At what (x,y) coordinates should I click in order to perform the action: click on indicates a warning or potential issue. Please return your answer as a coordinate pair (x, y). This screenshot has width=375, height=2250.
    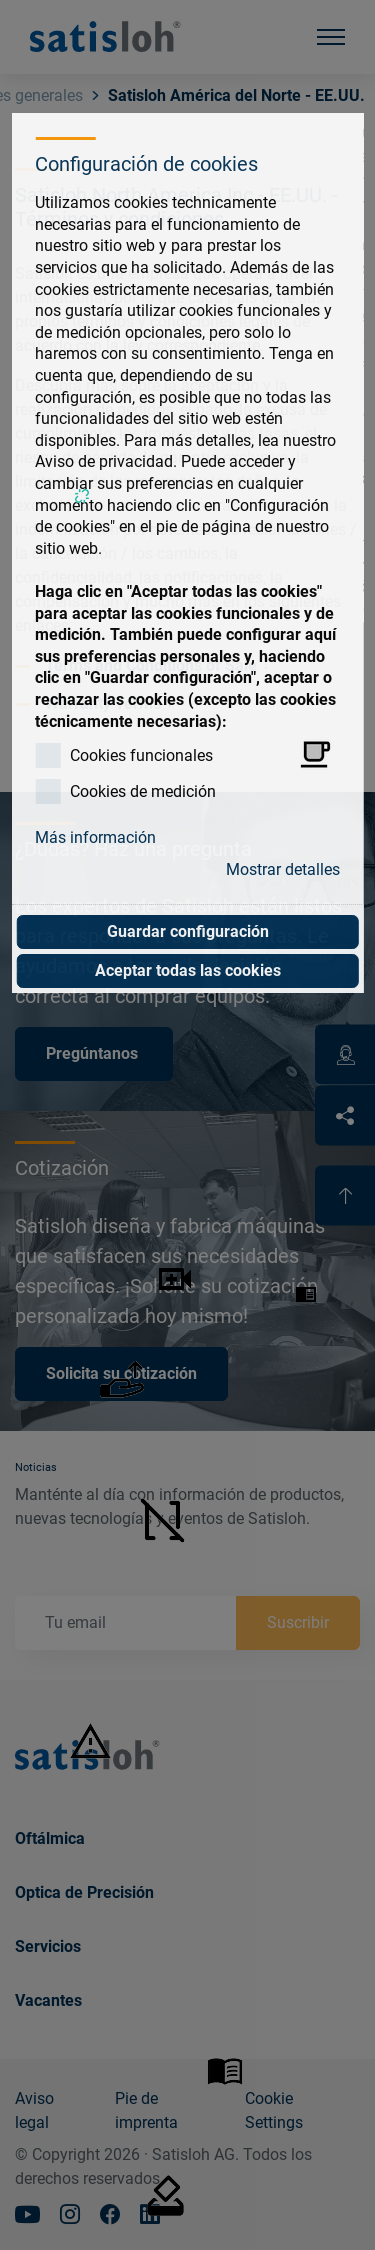
    Looking at the image, I should click on (90, 1741).